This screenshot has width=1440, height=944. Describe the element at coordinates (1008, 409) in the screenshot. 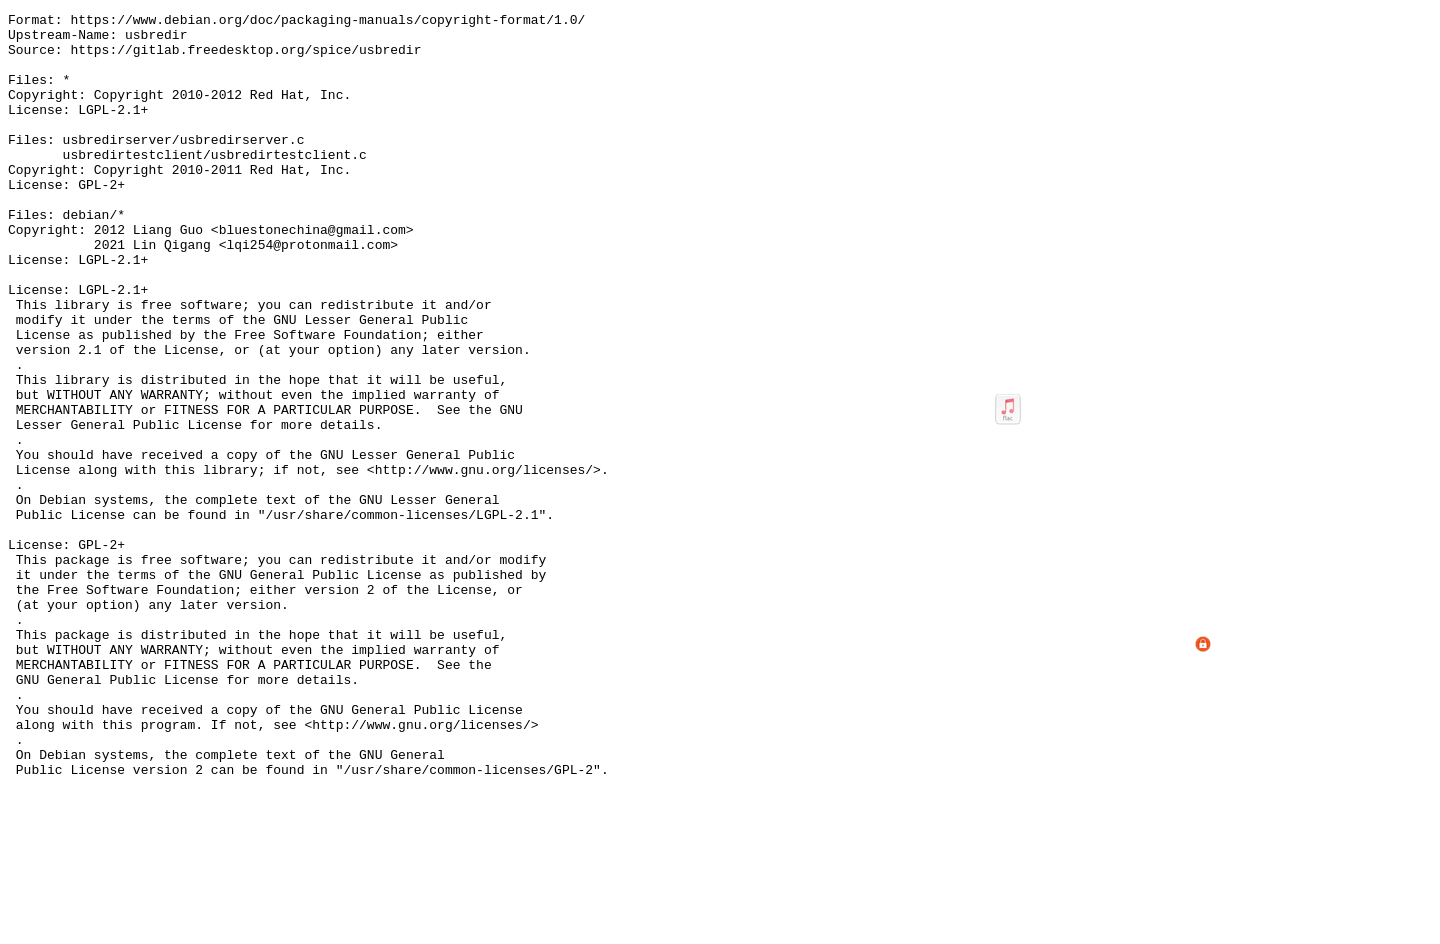

I see `a flac audio file` at that location.